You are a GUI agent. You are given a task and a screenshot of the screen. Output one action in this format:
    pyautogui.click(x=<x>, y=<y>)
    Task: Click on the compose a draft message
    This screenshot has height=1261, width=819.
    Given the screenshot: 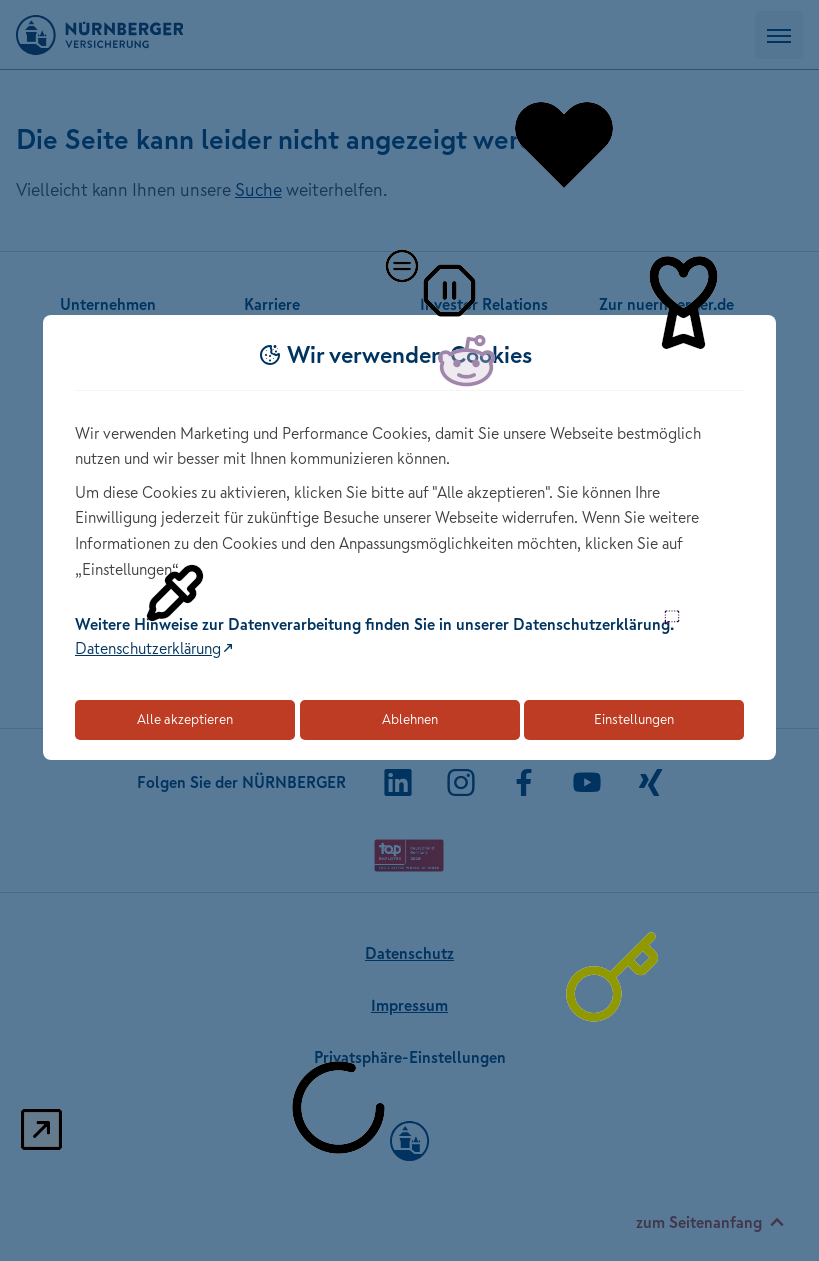 What is the action you would take?
    pyautogui.click(x=672, y=617)
    